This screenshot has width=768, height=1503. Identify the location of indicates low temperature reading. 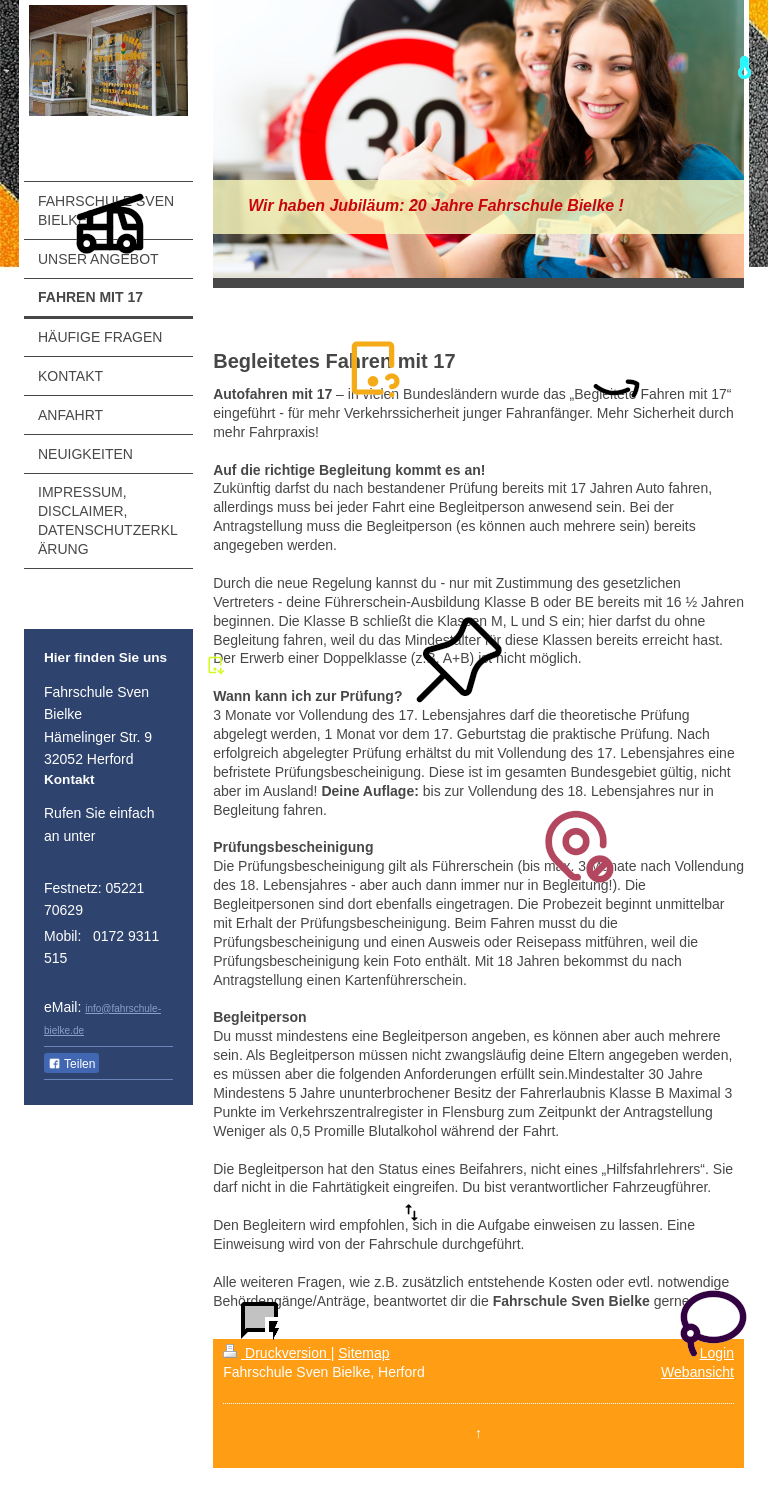
(744, 67).